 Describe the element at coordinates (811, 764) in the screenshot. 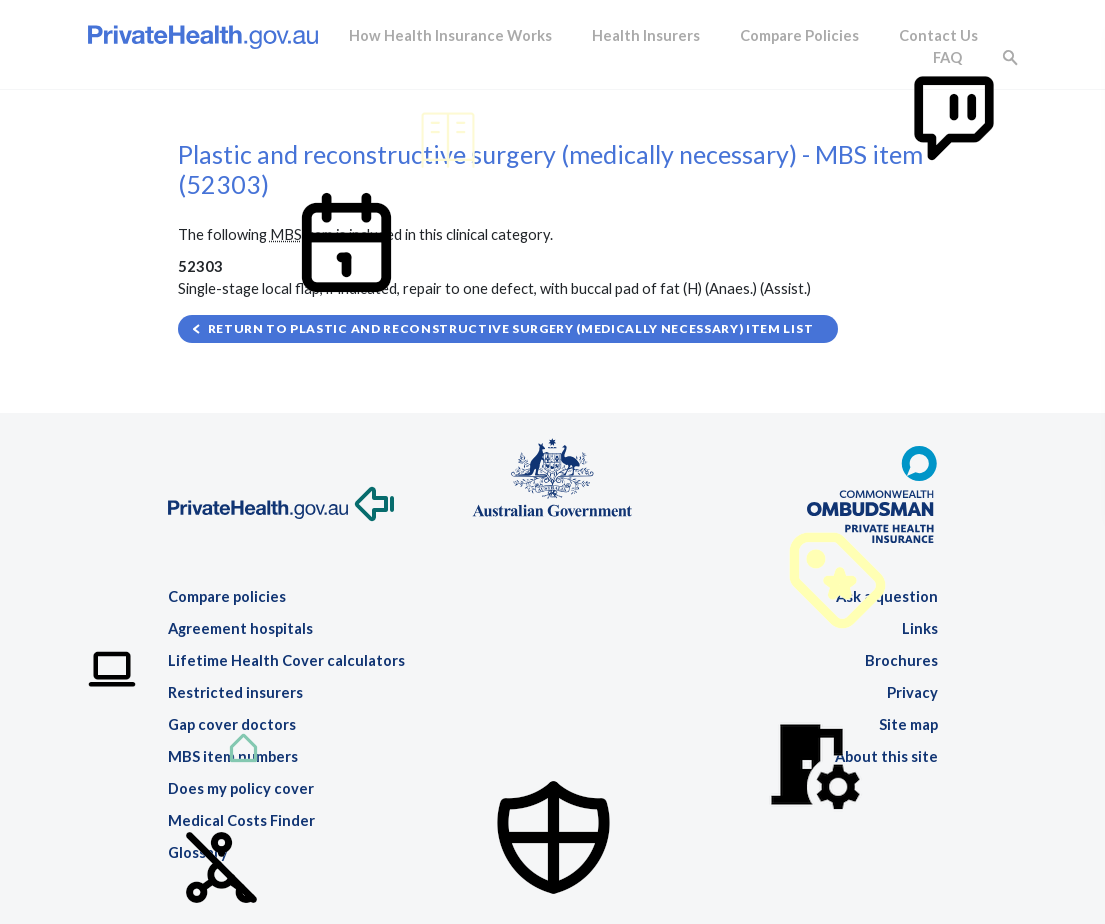

I see `adjust room or space settings` at that location.